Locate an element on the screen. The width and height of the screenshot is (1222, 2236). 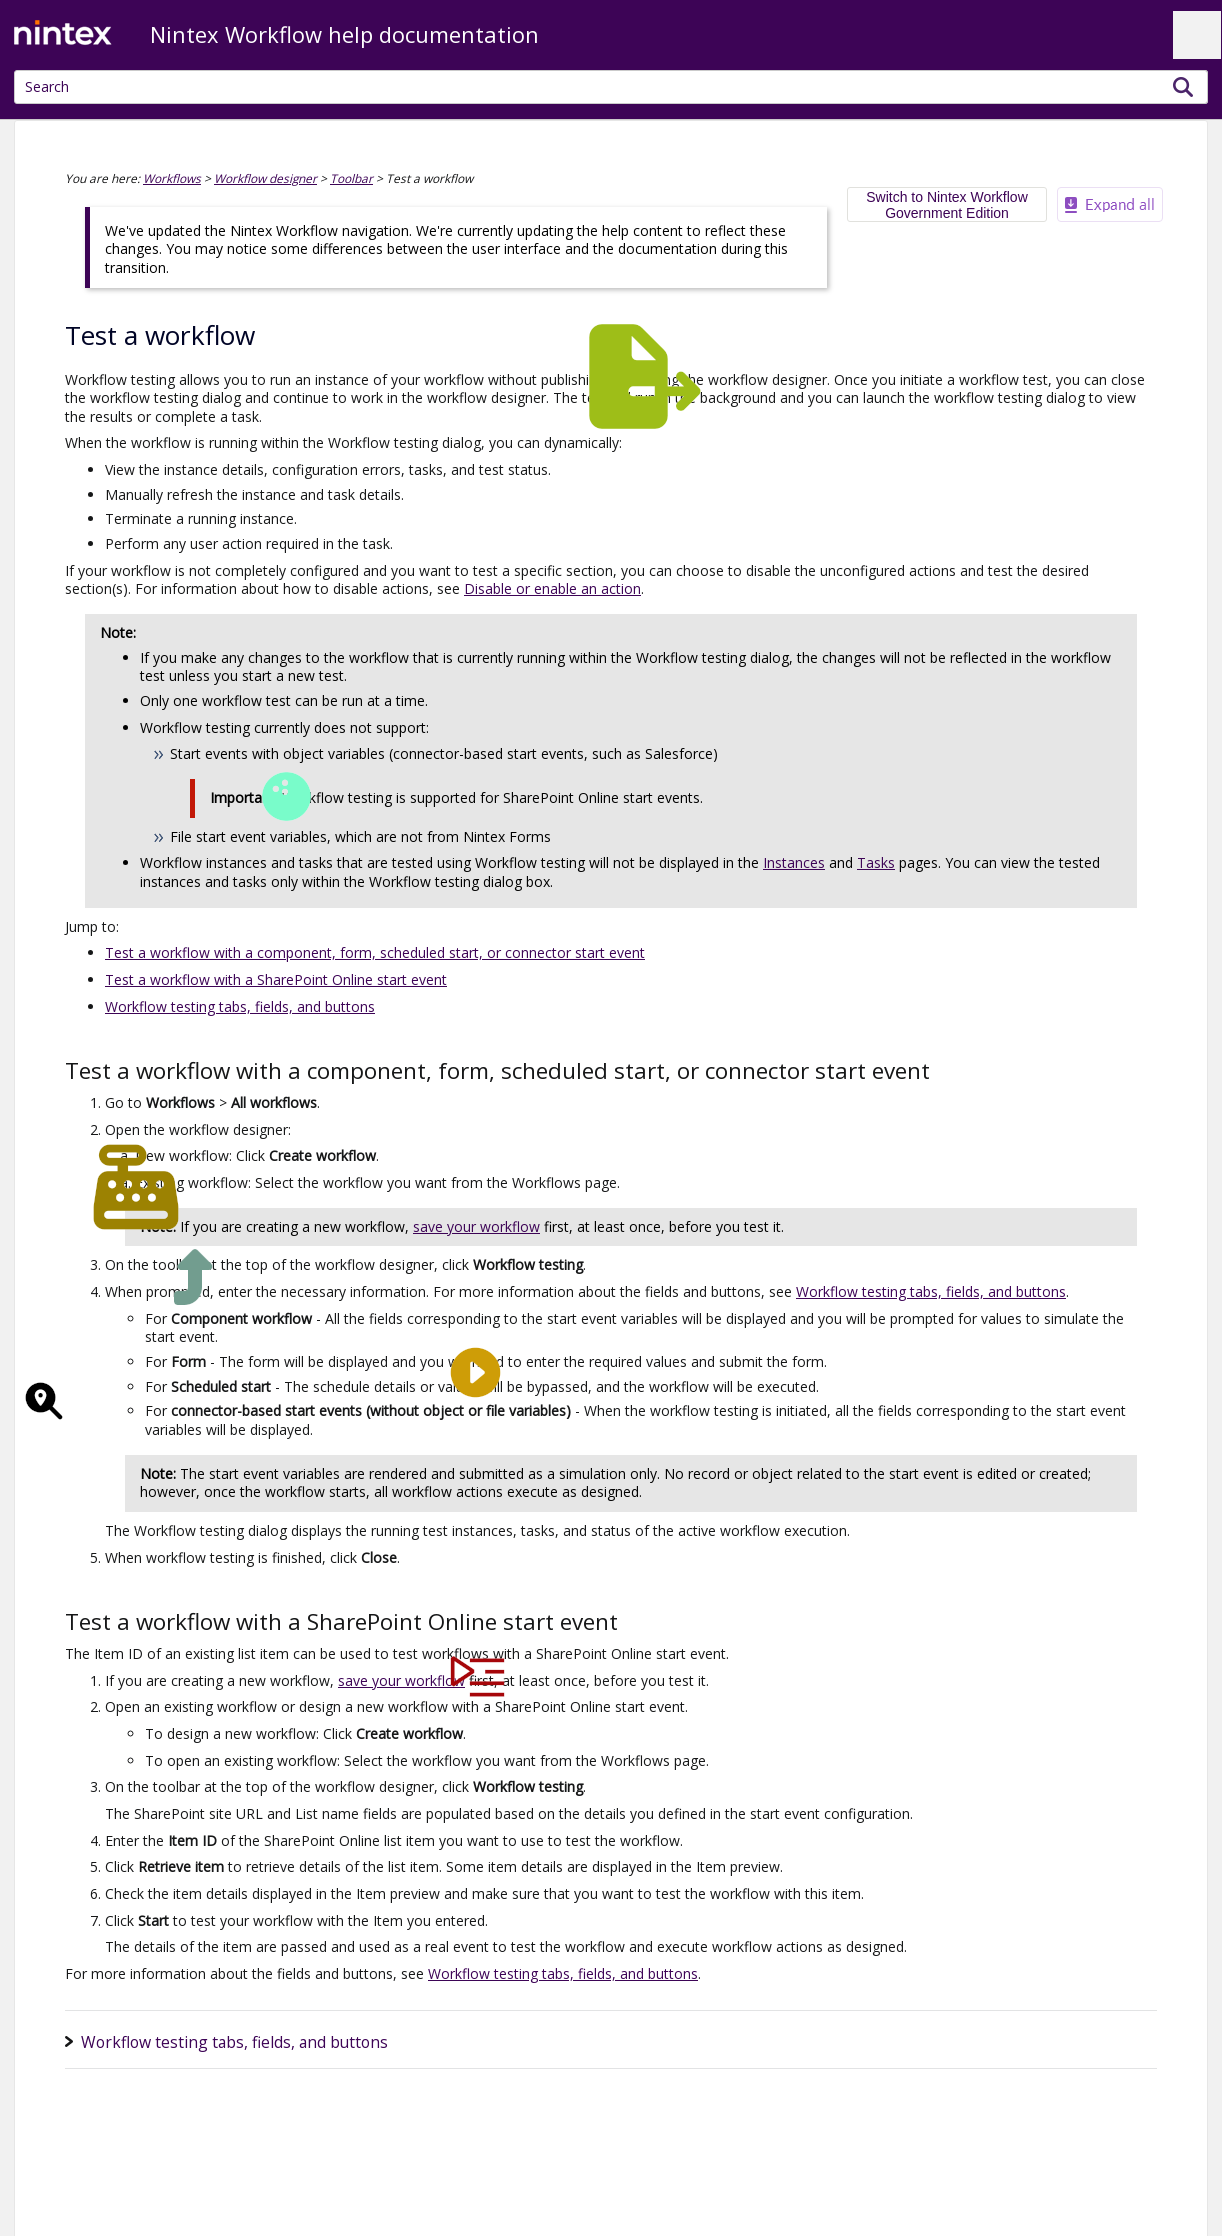
step through code one line at a time during debugging is located at coordinates (477, 1677).